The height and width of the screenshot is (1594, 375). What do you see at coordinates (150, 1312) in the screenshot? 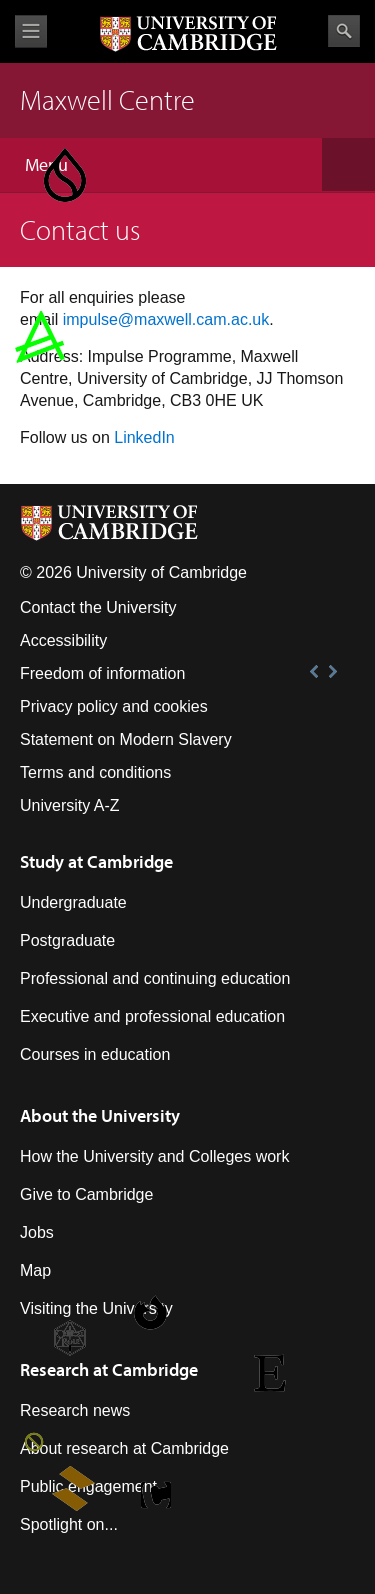
I see `open Mozilla Firefox browser` at bounding box center [150, 1312].